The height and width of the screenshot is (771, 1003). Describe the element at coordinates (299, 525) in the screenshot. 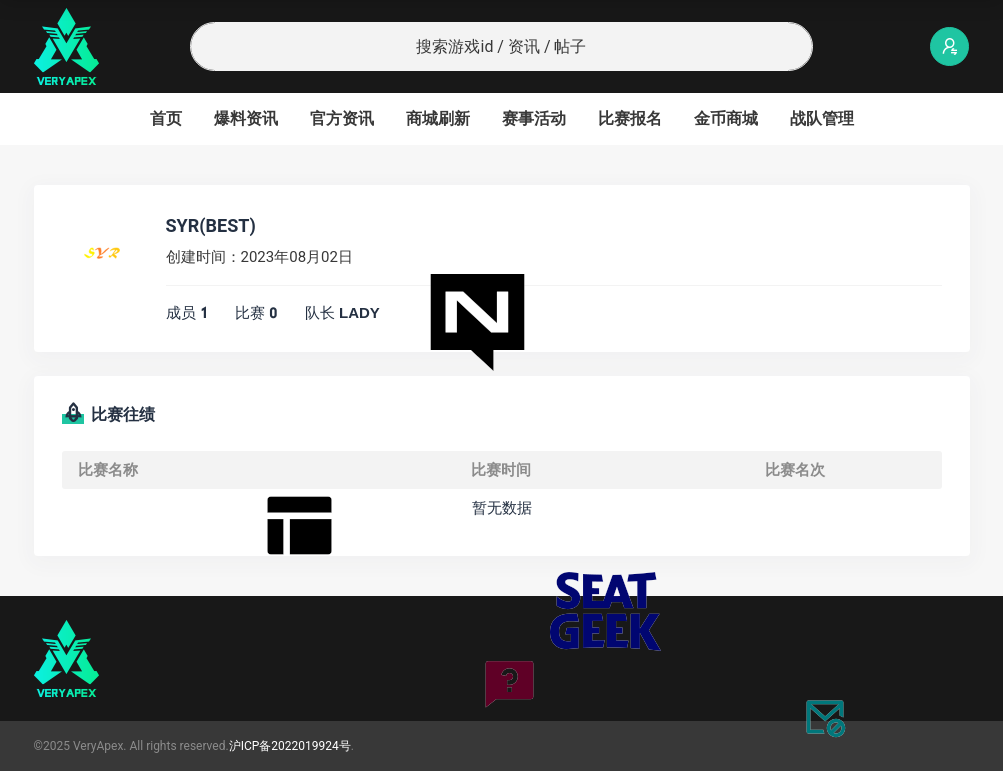

I see `switch to header with two-column layout` at that location.